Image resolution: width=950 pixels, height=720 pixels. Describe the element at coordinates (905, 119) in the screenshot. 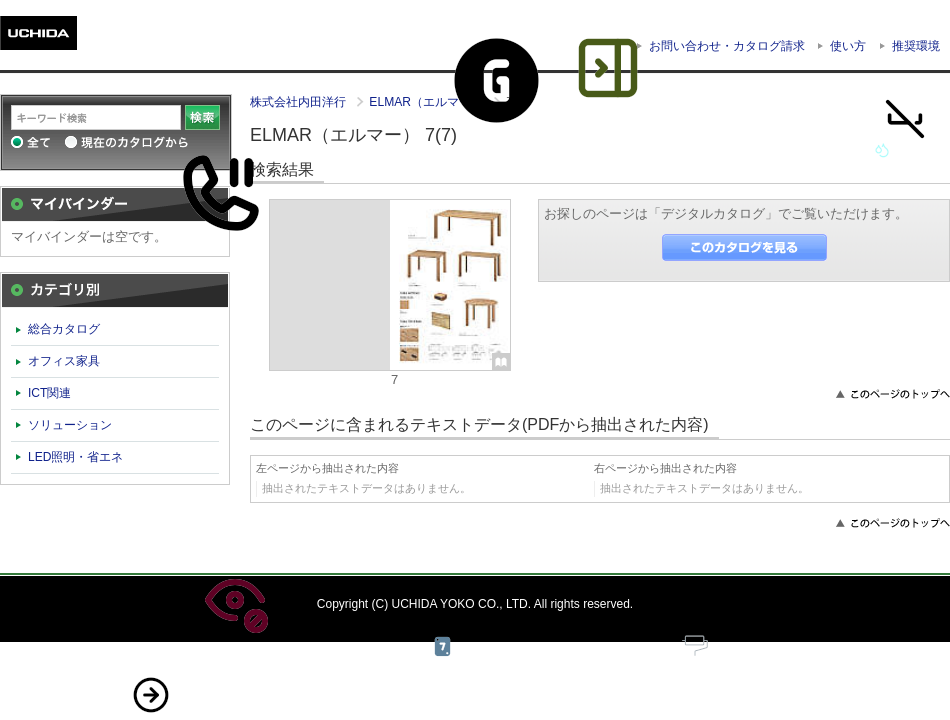

I see `disable spacebar or space key input` at that location.